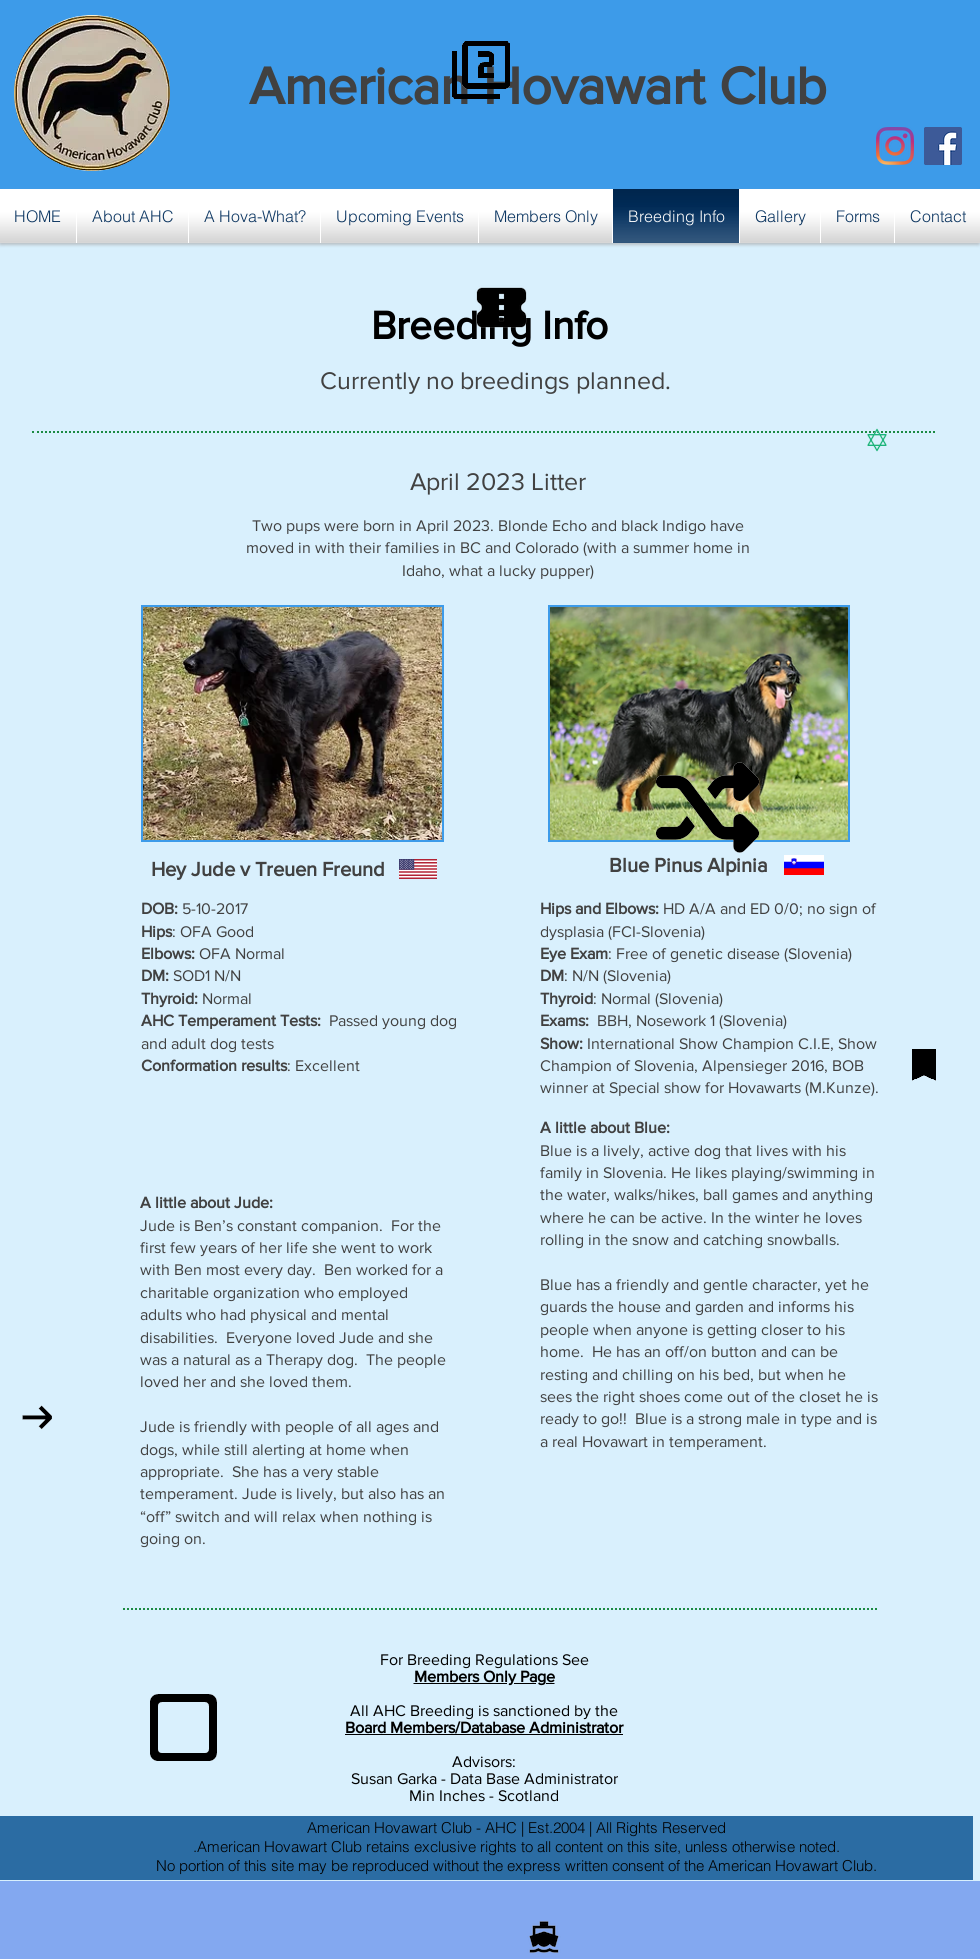  I want to click on indicates second item in a layered stack or sequence, so click(481, 70).